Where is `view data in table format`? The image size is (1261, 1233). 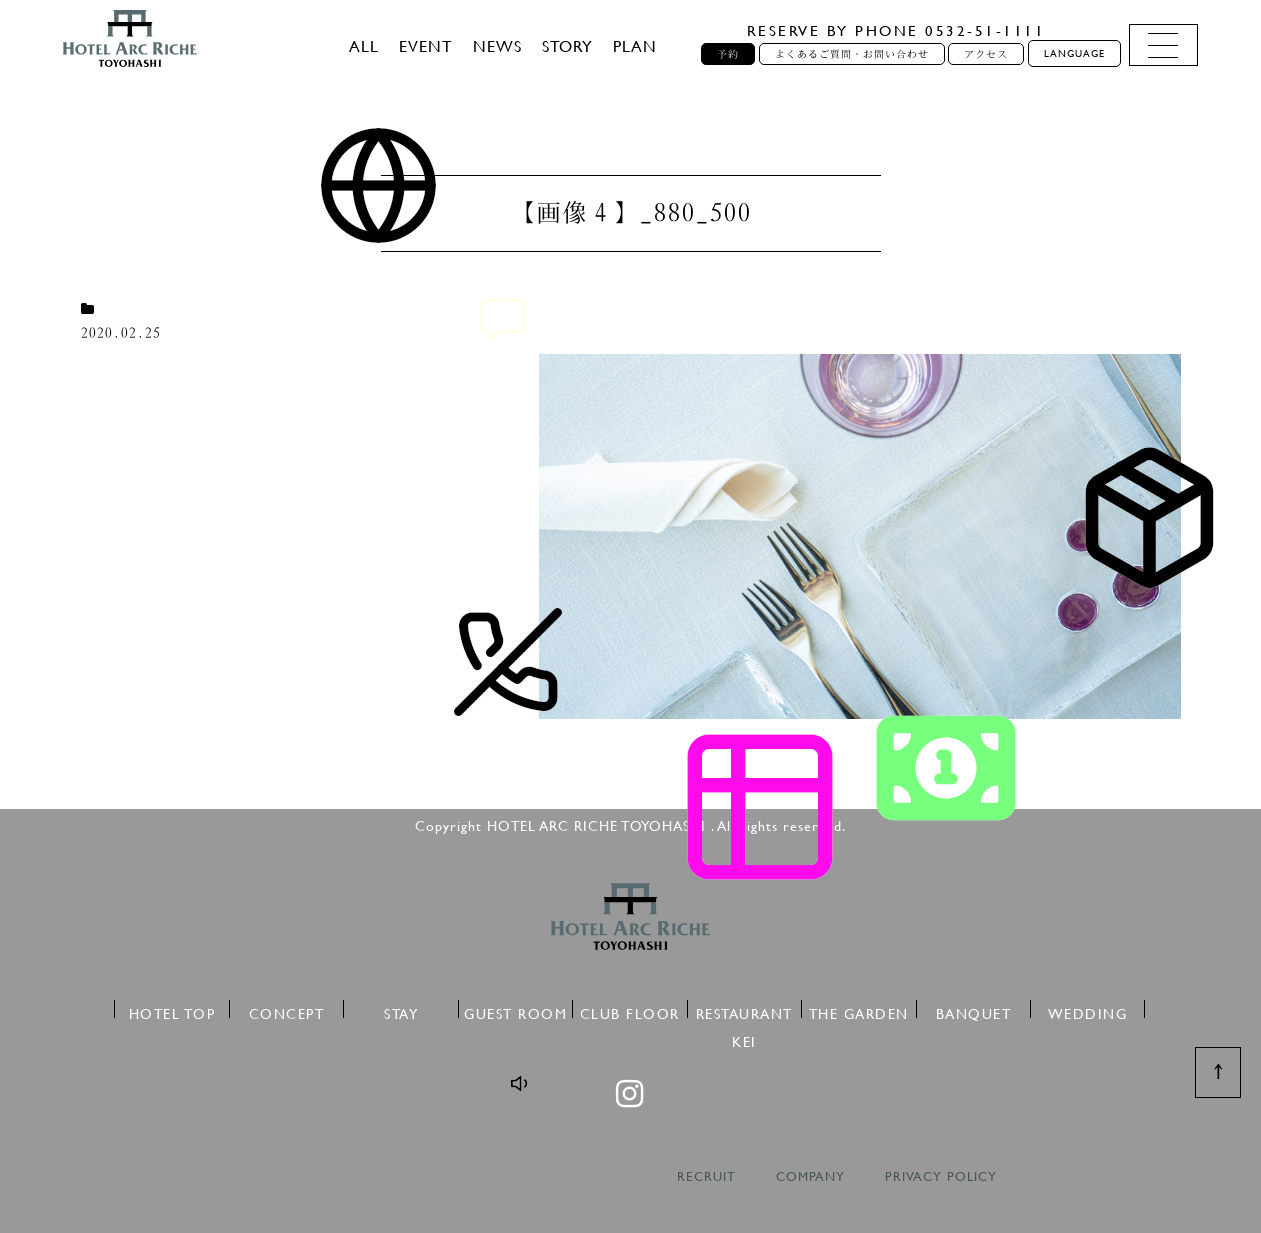
view data in table format is located at coordinates (760, 807).